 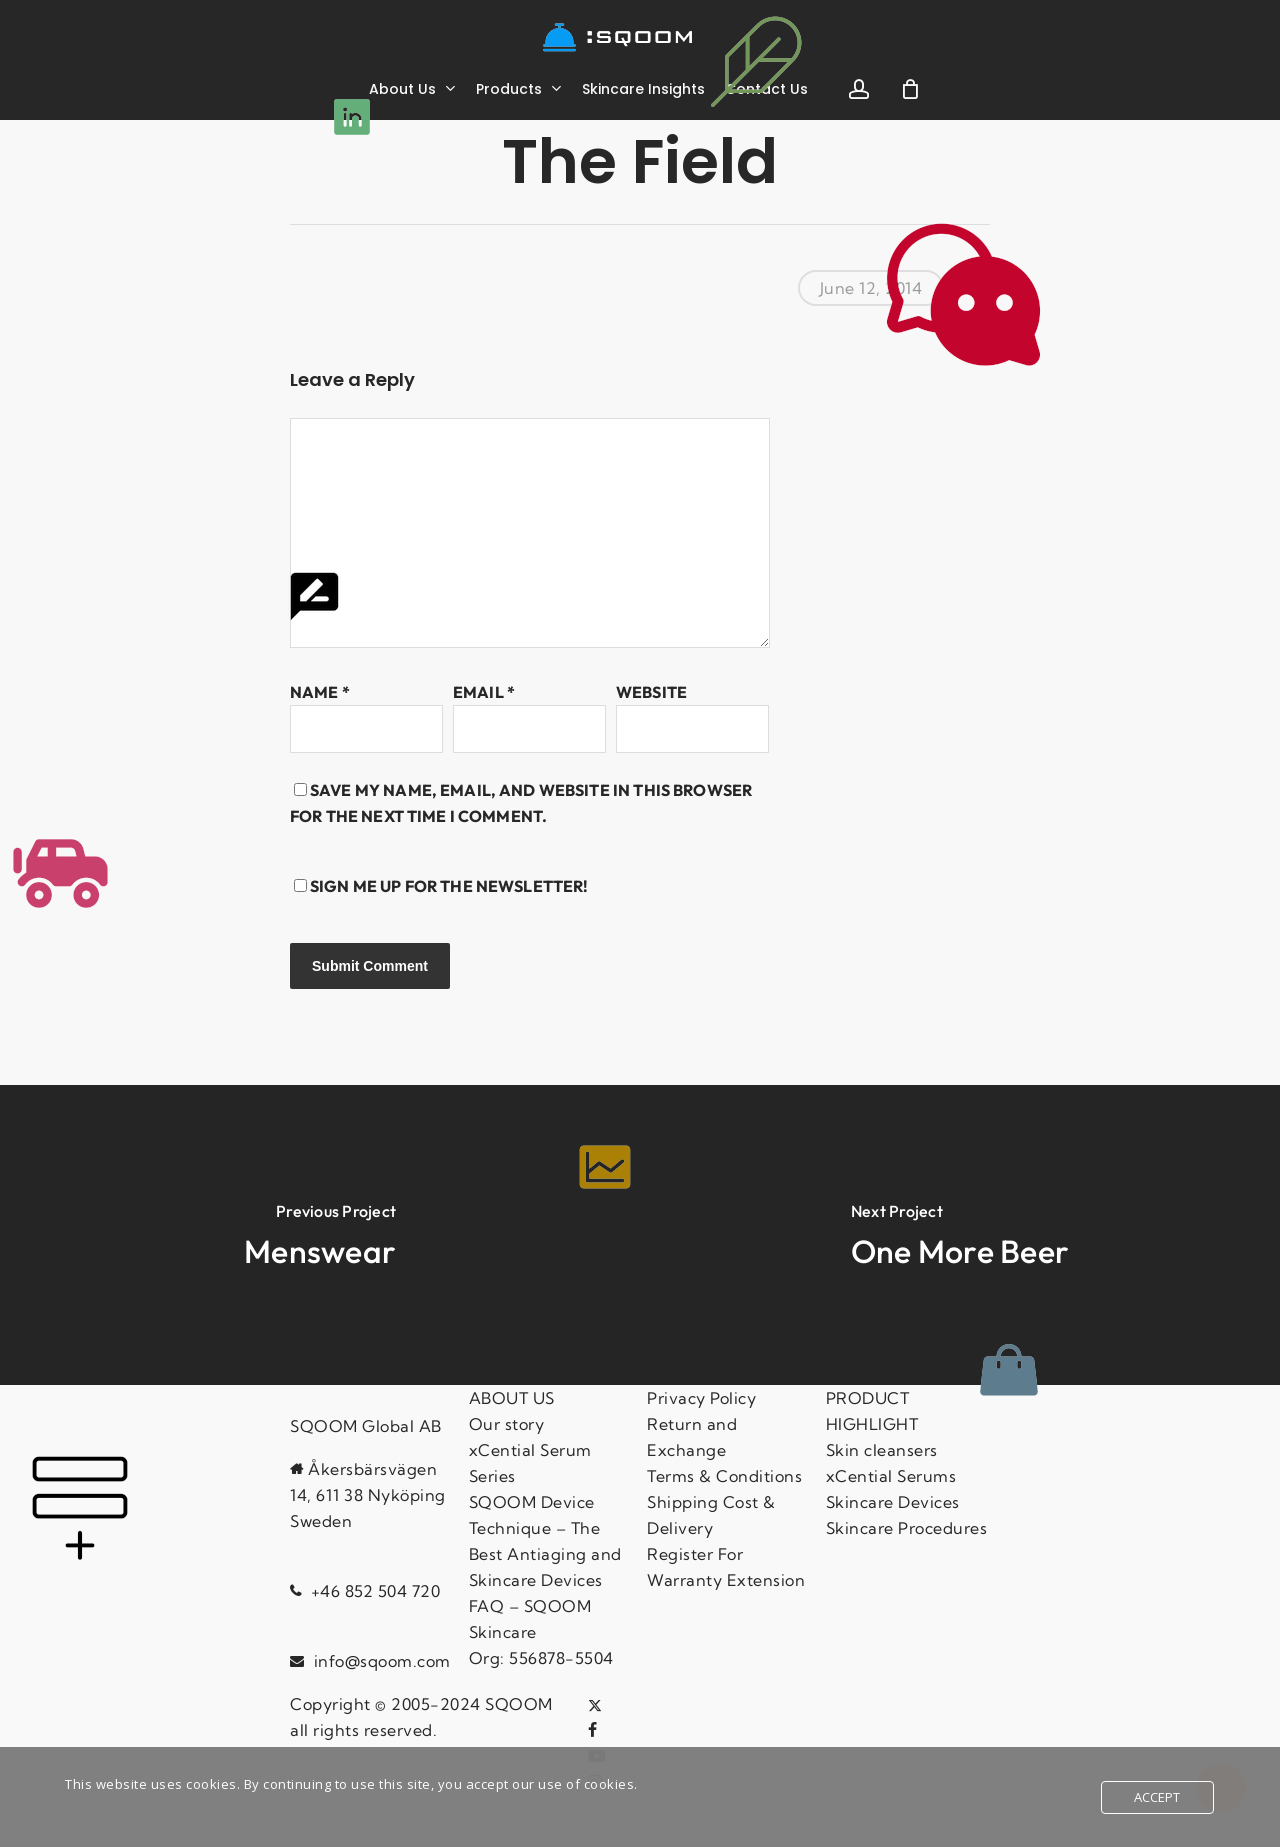 What do you see at coordinates (352, 117) in the screenshot?
I see `open LinkedIn profile or app` at bounding box center [352, 117].